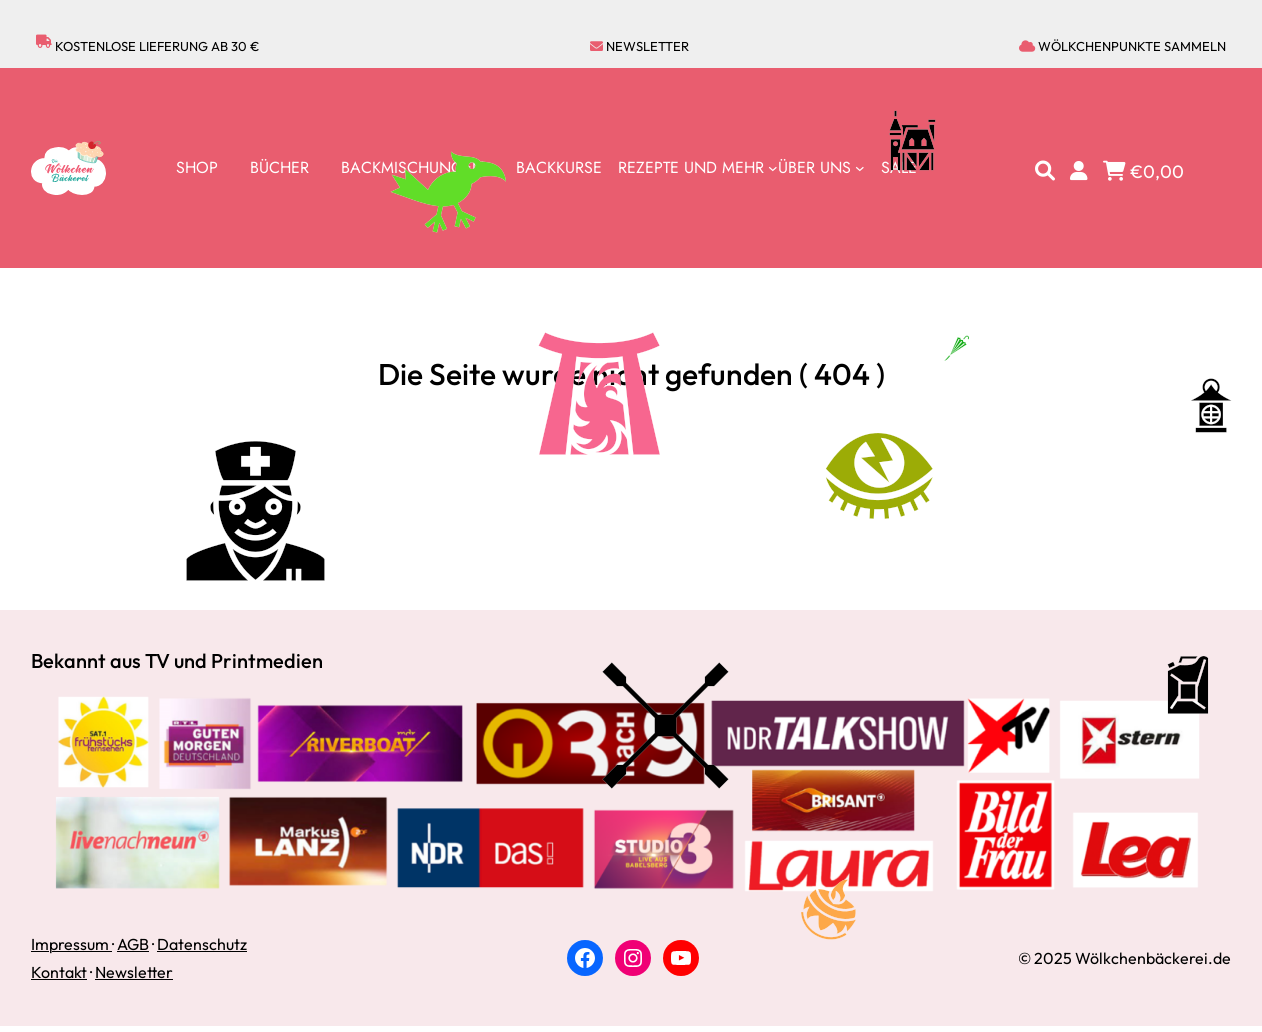 Image resolution: width=1262 pixels, height=1032 pixels. Describe the element at coordinates (828, 909) in the screenshot. I see `use an incendiary or fire-based weapon` at that location.